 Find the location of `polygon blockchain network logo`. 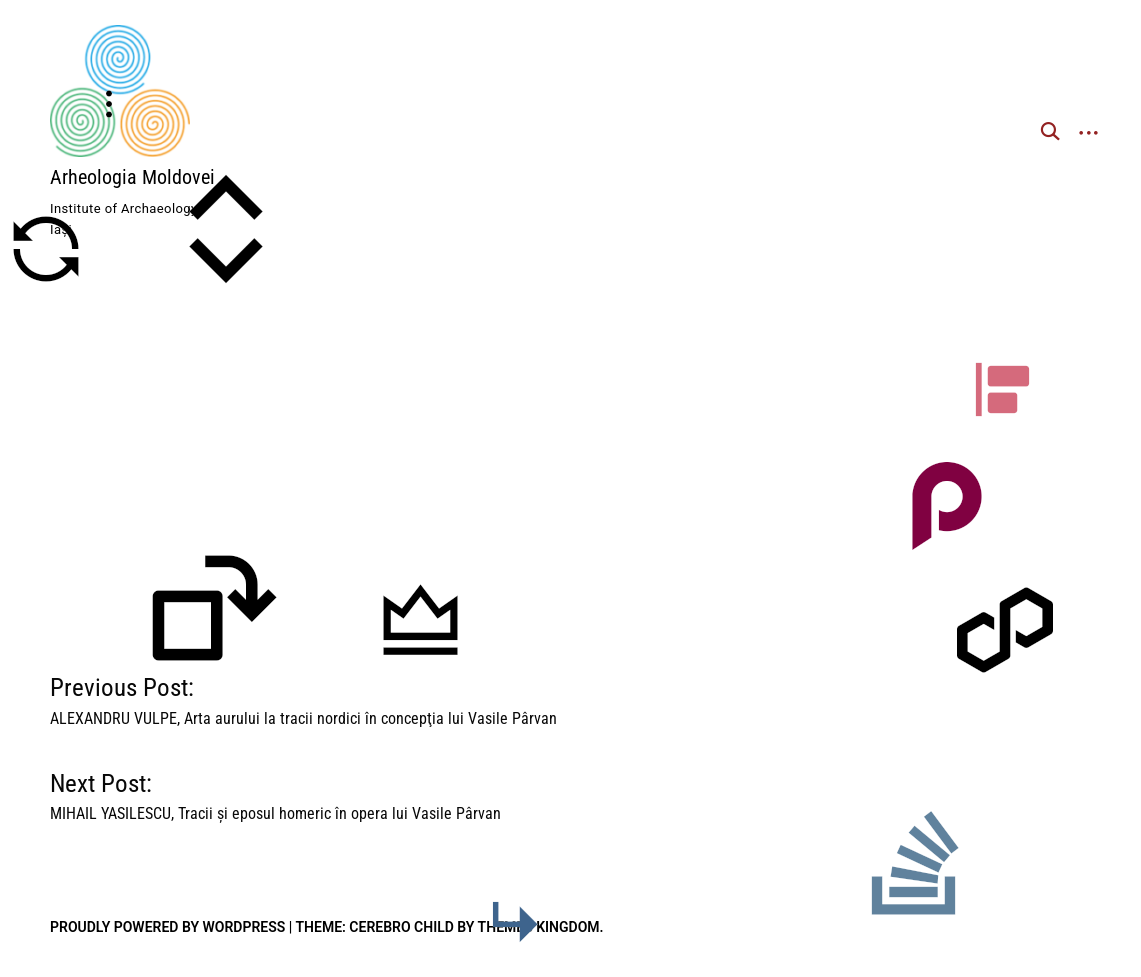

polygon blockchain network logo is located at coordinates (1005, 630).